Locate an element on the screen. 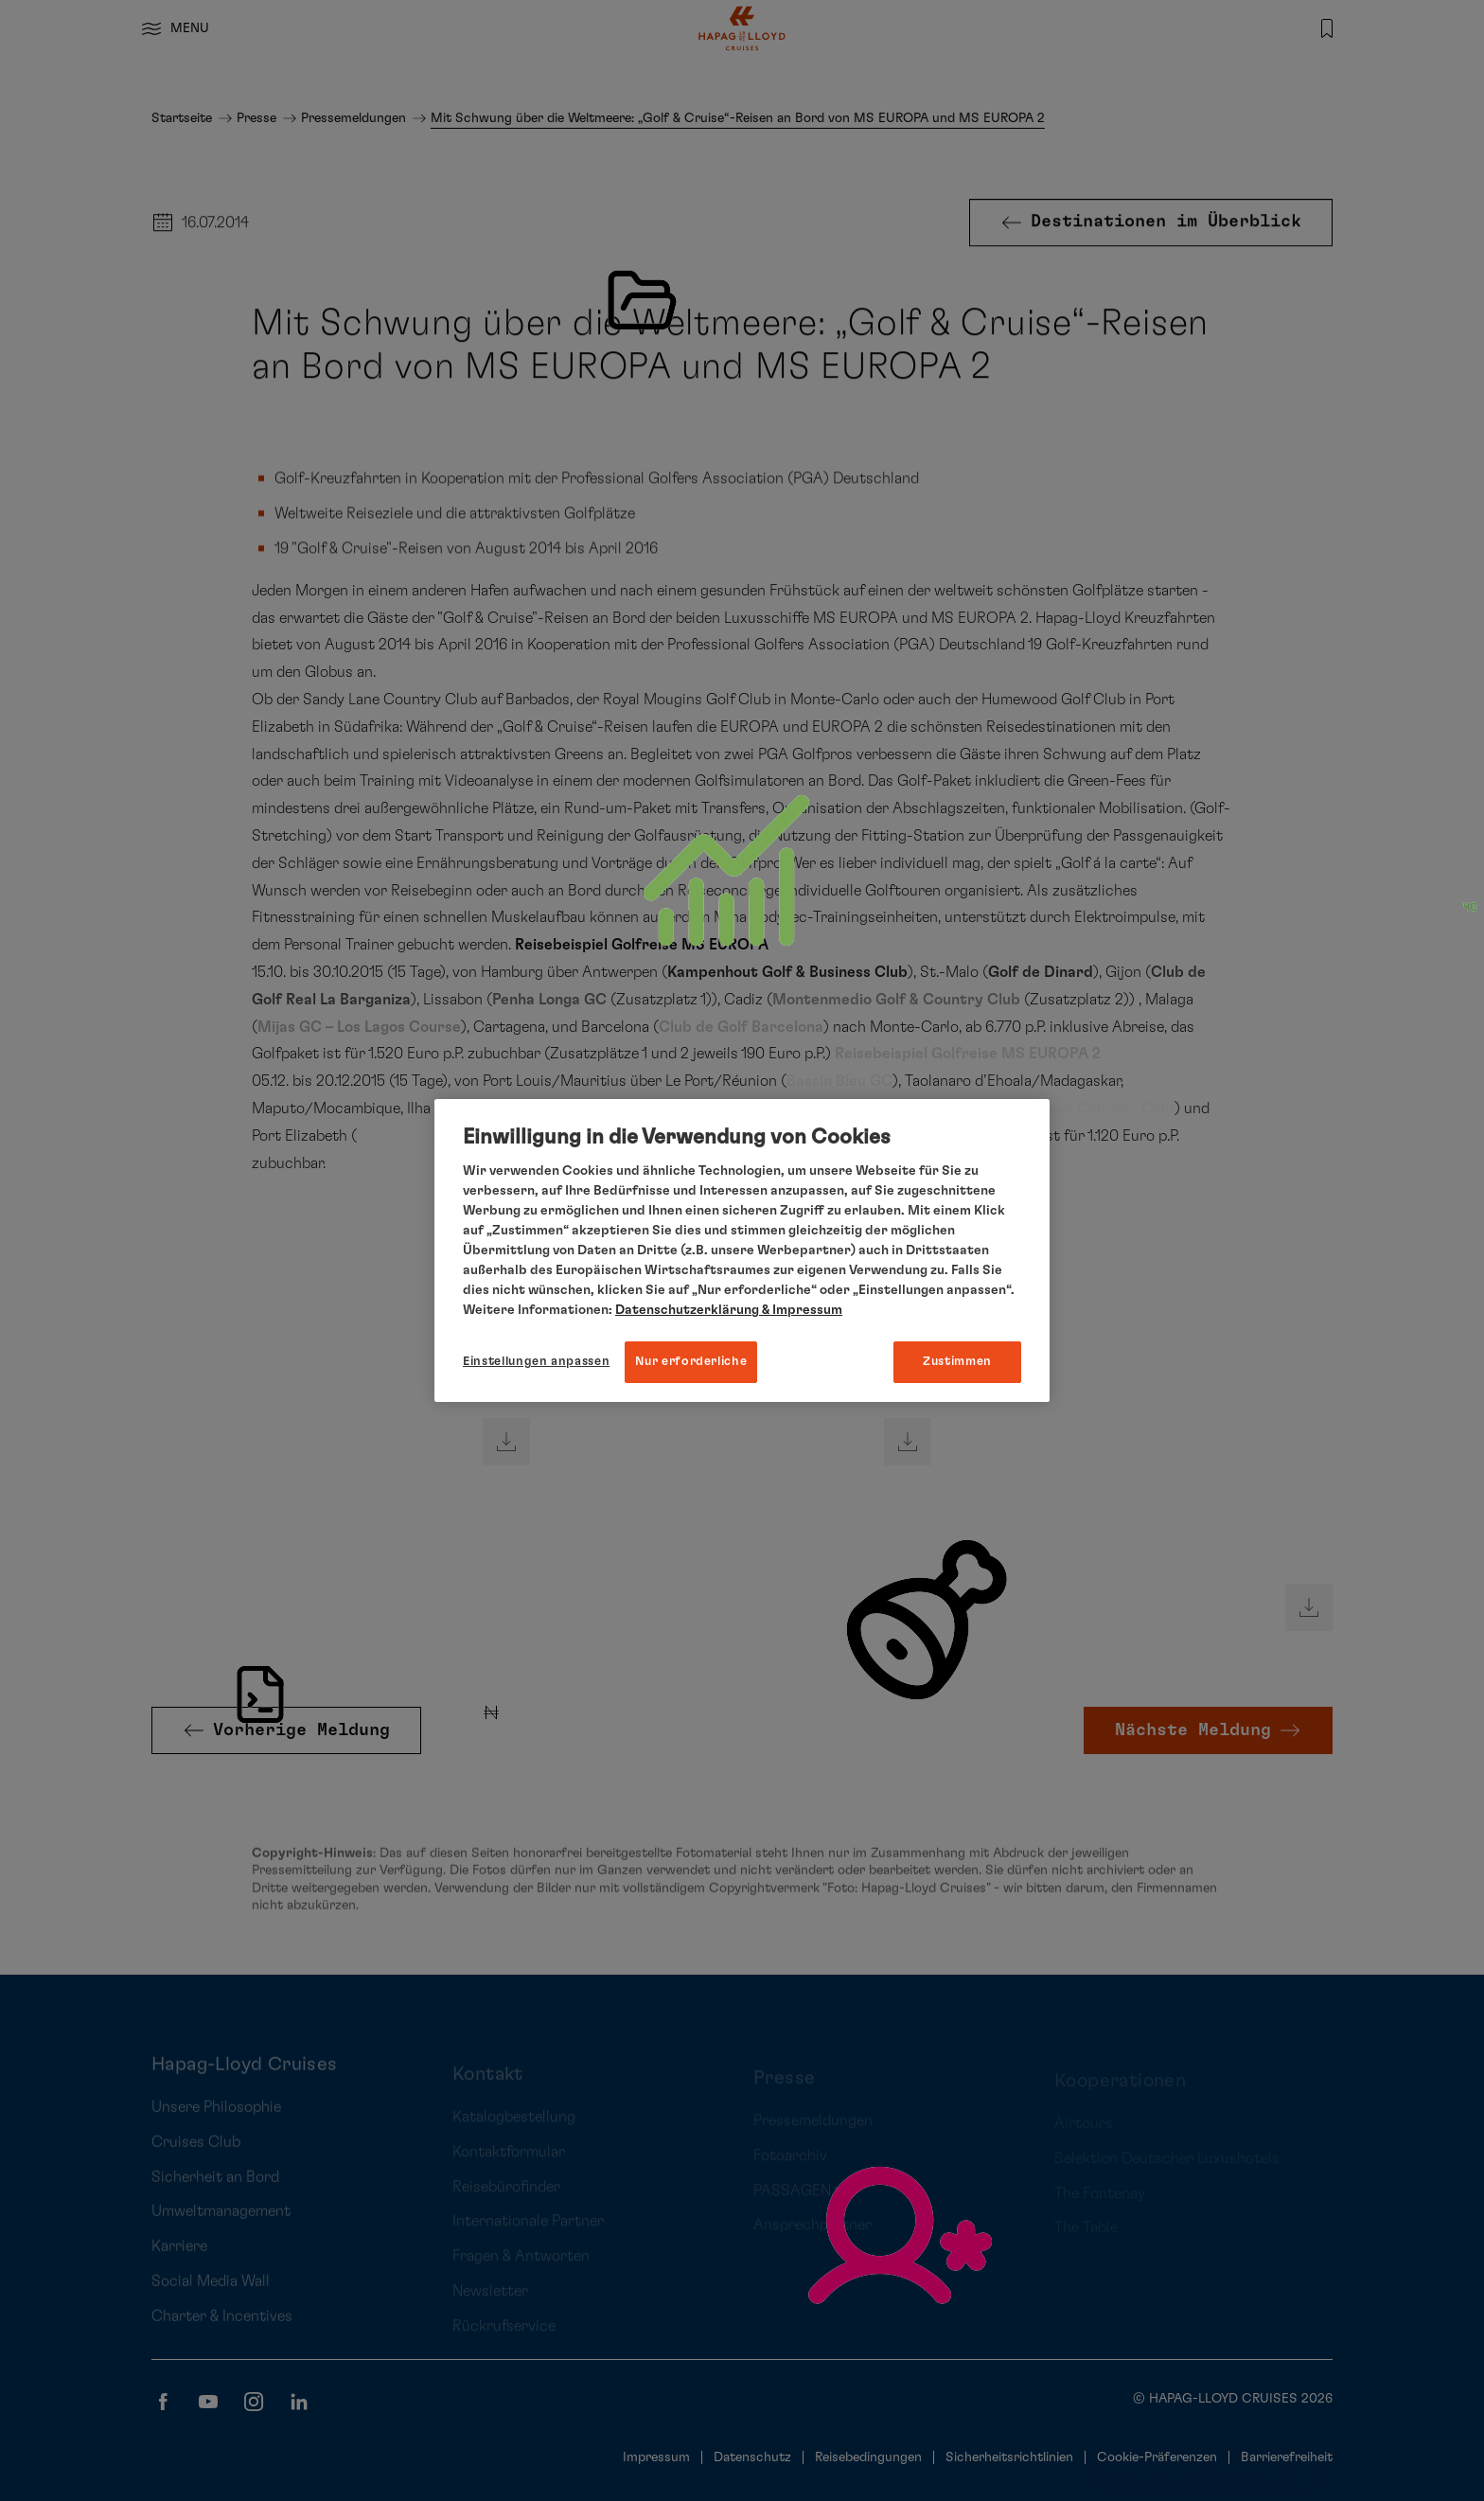 Image resolution: width=1484 pixels, height=2501 pixels. open terminal or command line file is located at coordinates (260, 1694).